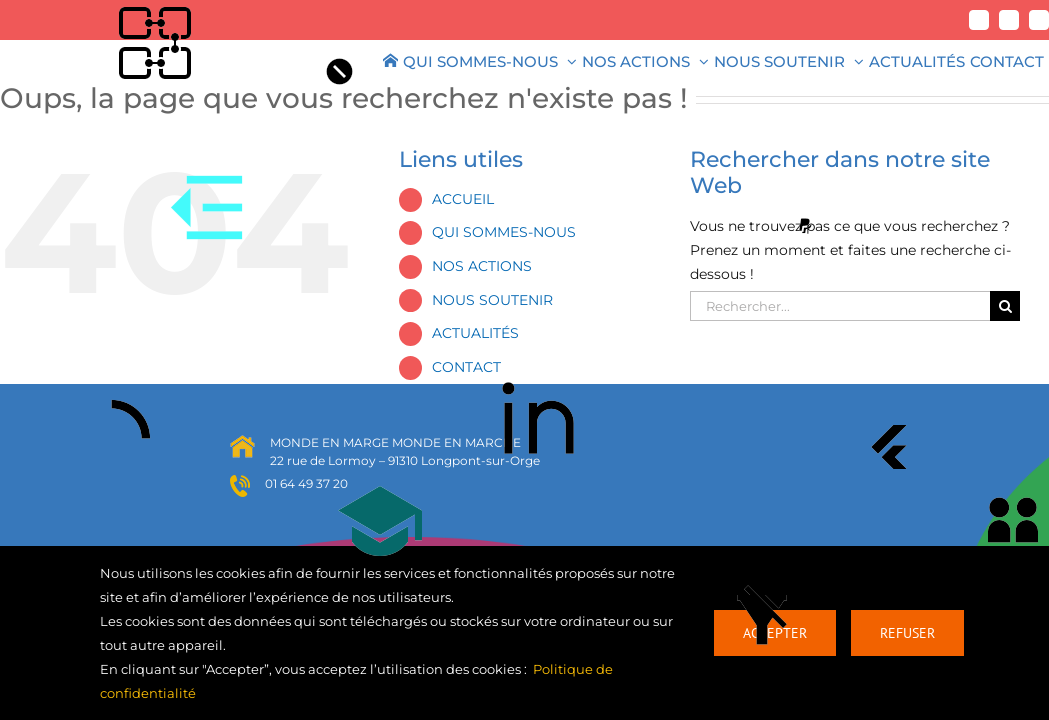 This screenshot has width=1049, height=720. What do you see at coordinates (155, 43) in the screenshot?
I see `xyflow brand logo` at bounding box center [155, 43].